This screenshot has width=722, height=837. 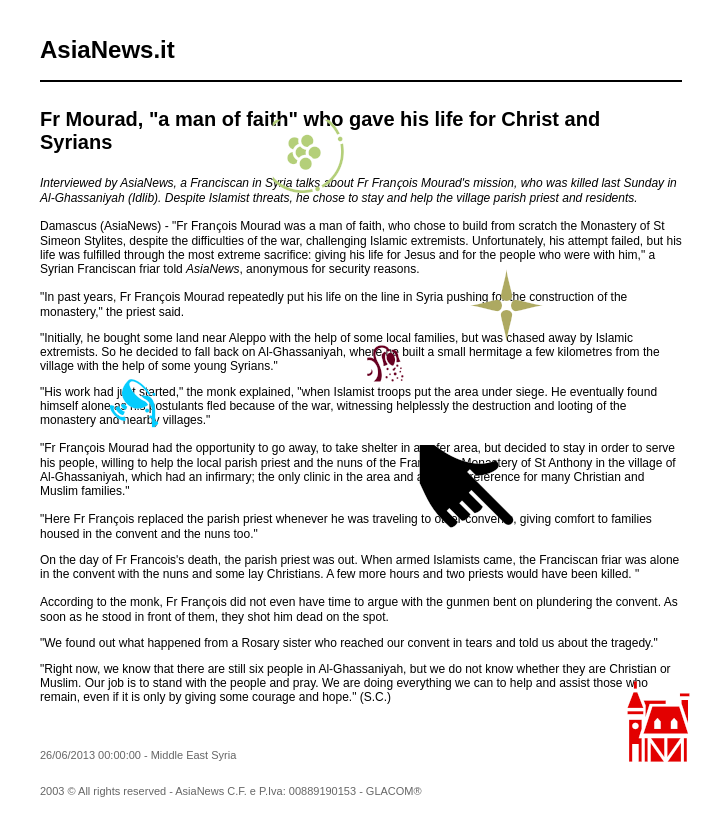 What do you see at coordinates (310, 157) in the screenshot?
I see `access atomic or molecular simulation settings` at bounding box center [310, 157].